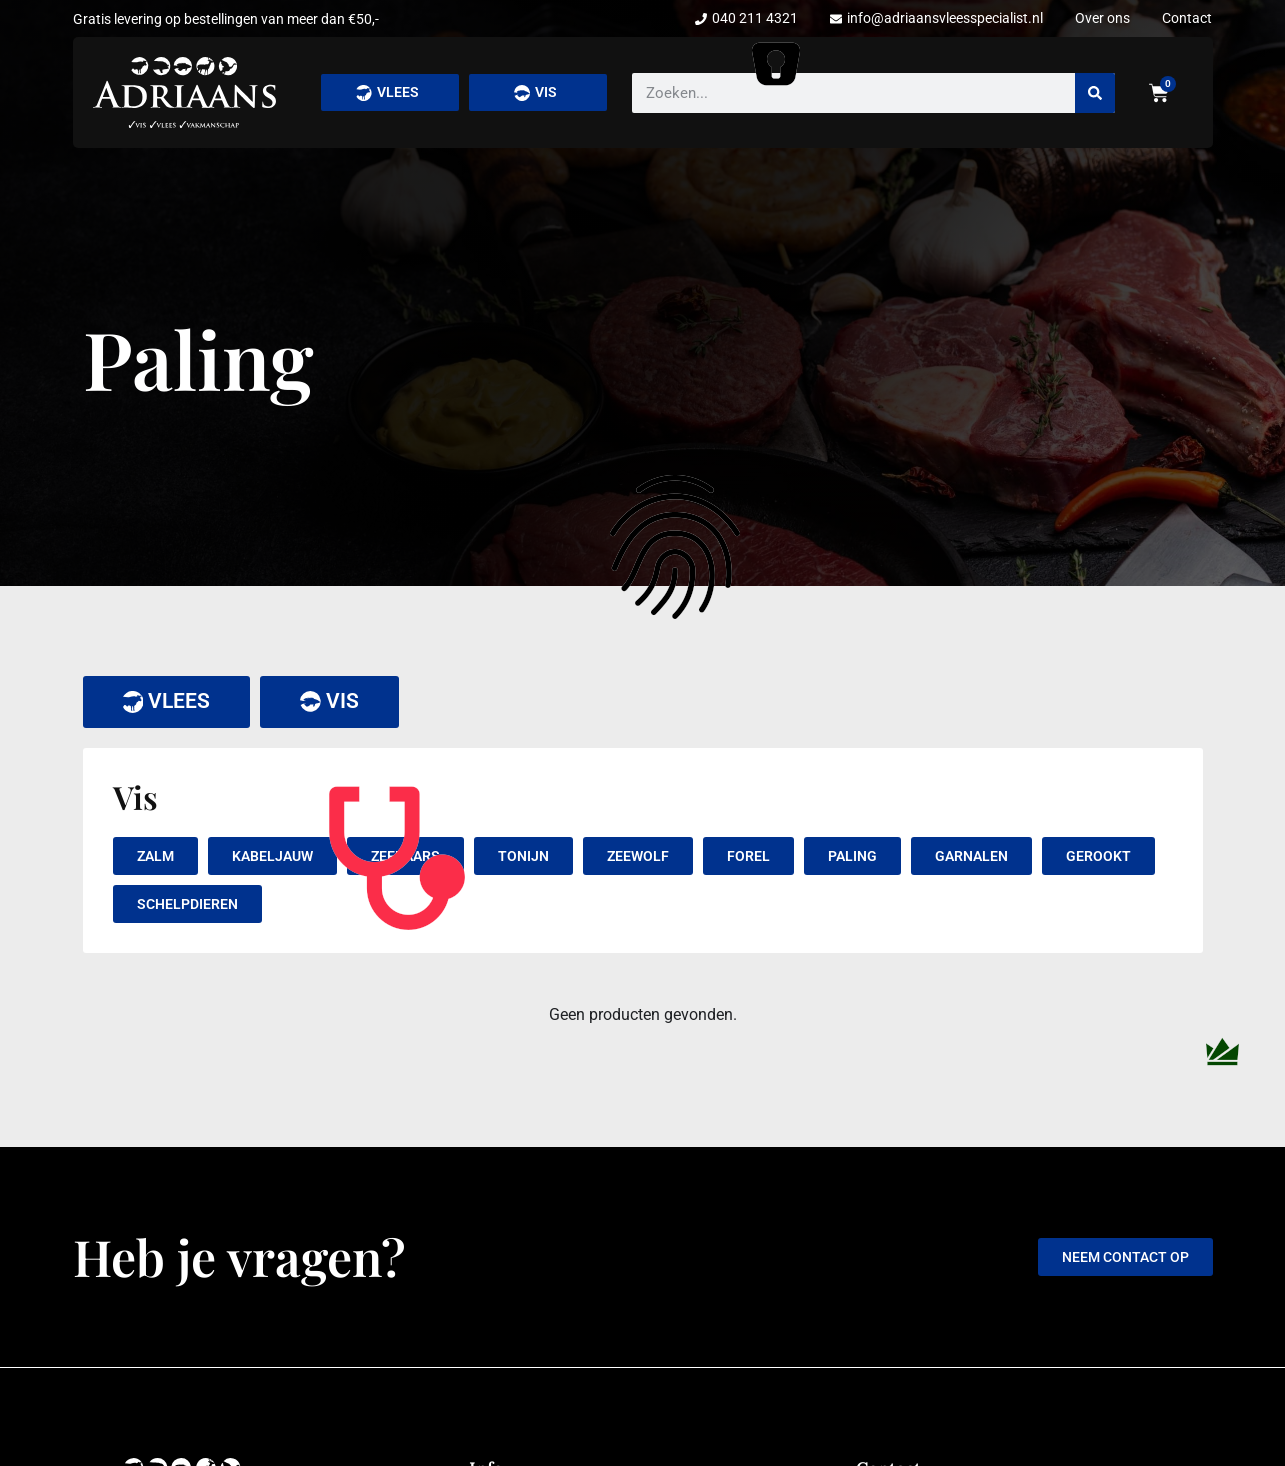 The height and width of the screenshot is (1466, 1285). What do you see at coordinates (389, 854) in the screenshot?
I see `access health or medical features` at bounding box center [389, 854].